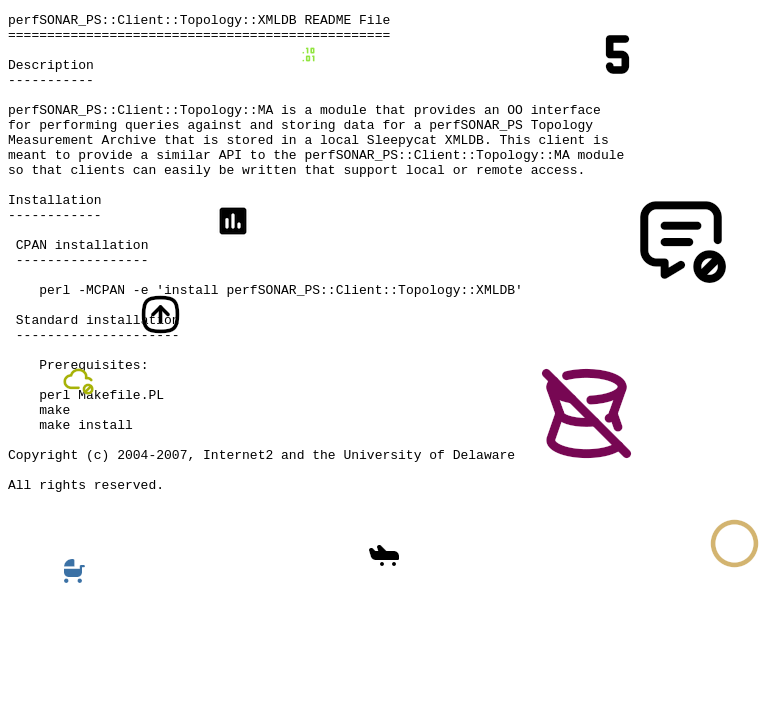  Describe the element at coordinates (308, 54) in the screenshot. I see `view or access binary/raw data` at that location.